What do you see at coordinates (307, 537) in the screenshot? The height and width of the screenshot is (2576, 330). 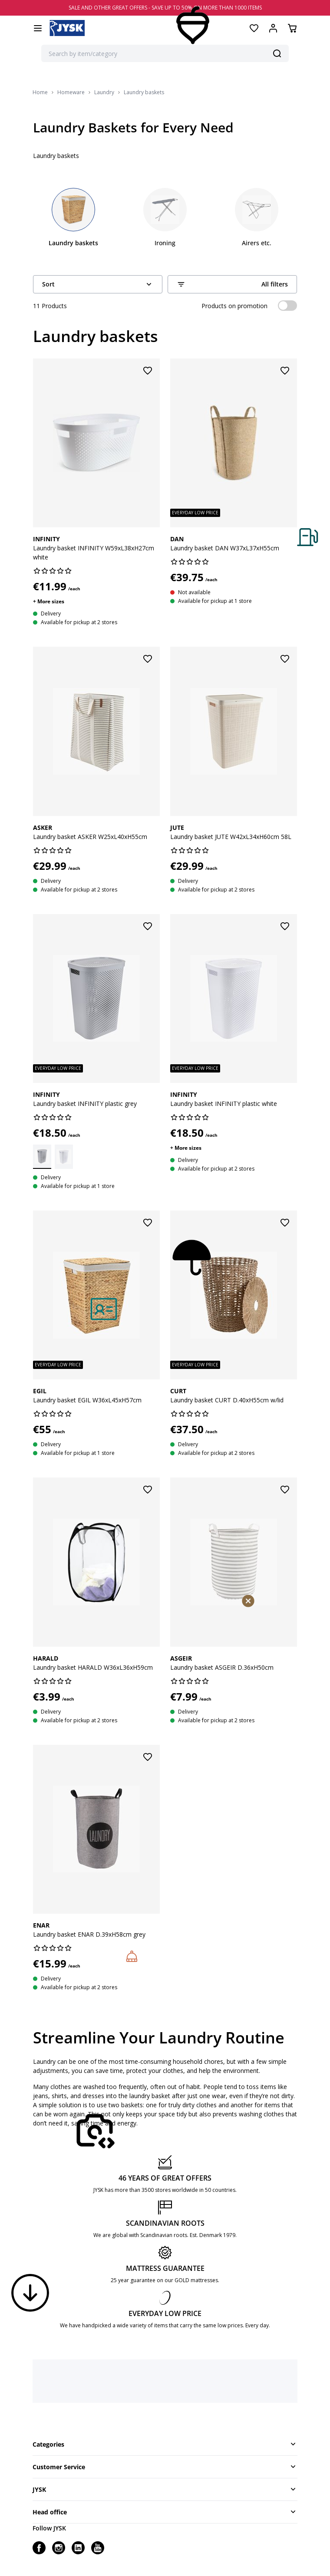 I see `find nearby gas stations` at bounding box center [307, 537].